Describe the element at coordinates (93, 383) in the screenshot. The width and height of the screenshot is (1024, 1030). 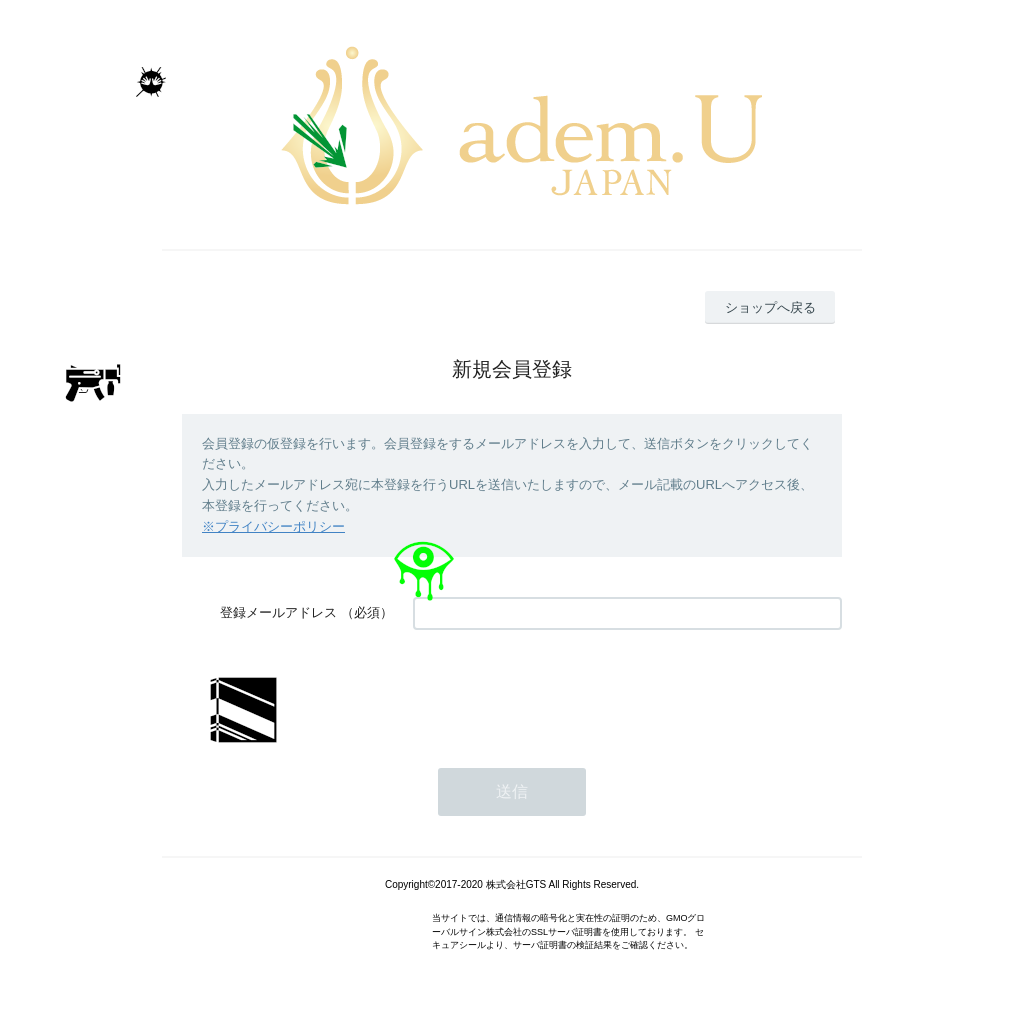
I see `select the MP5K submachine gun` at that location.